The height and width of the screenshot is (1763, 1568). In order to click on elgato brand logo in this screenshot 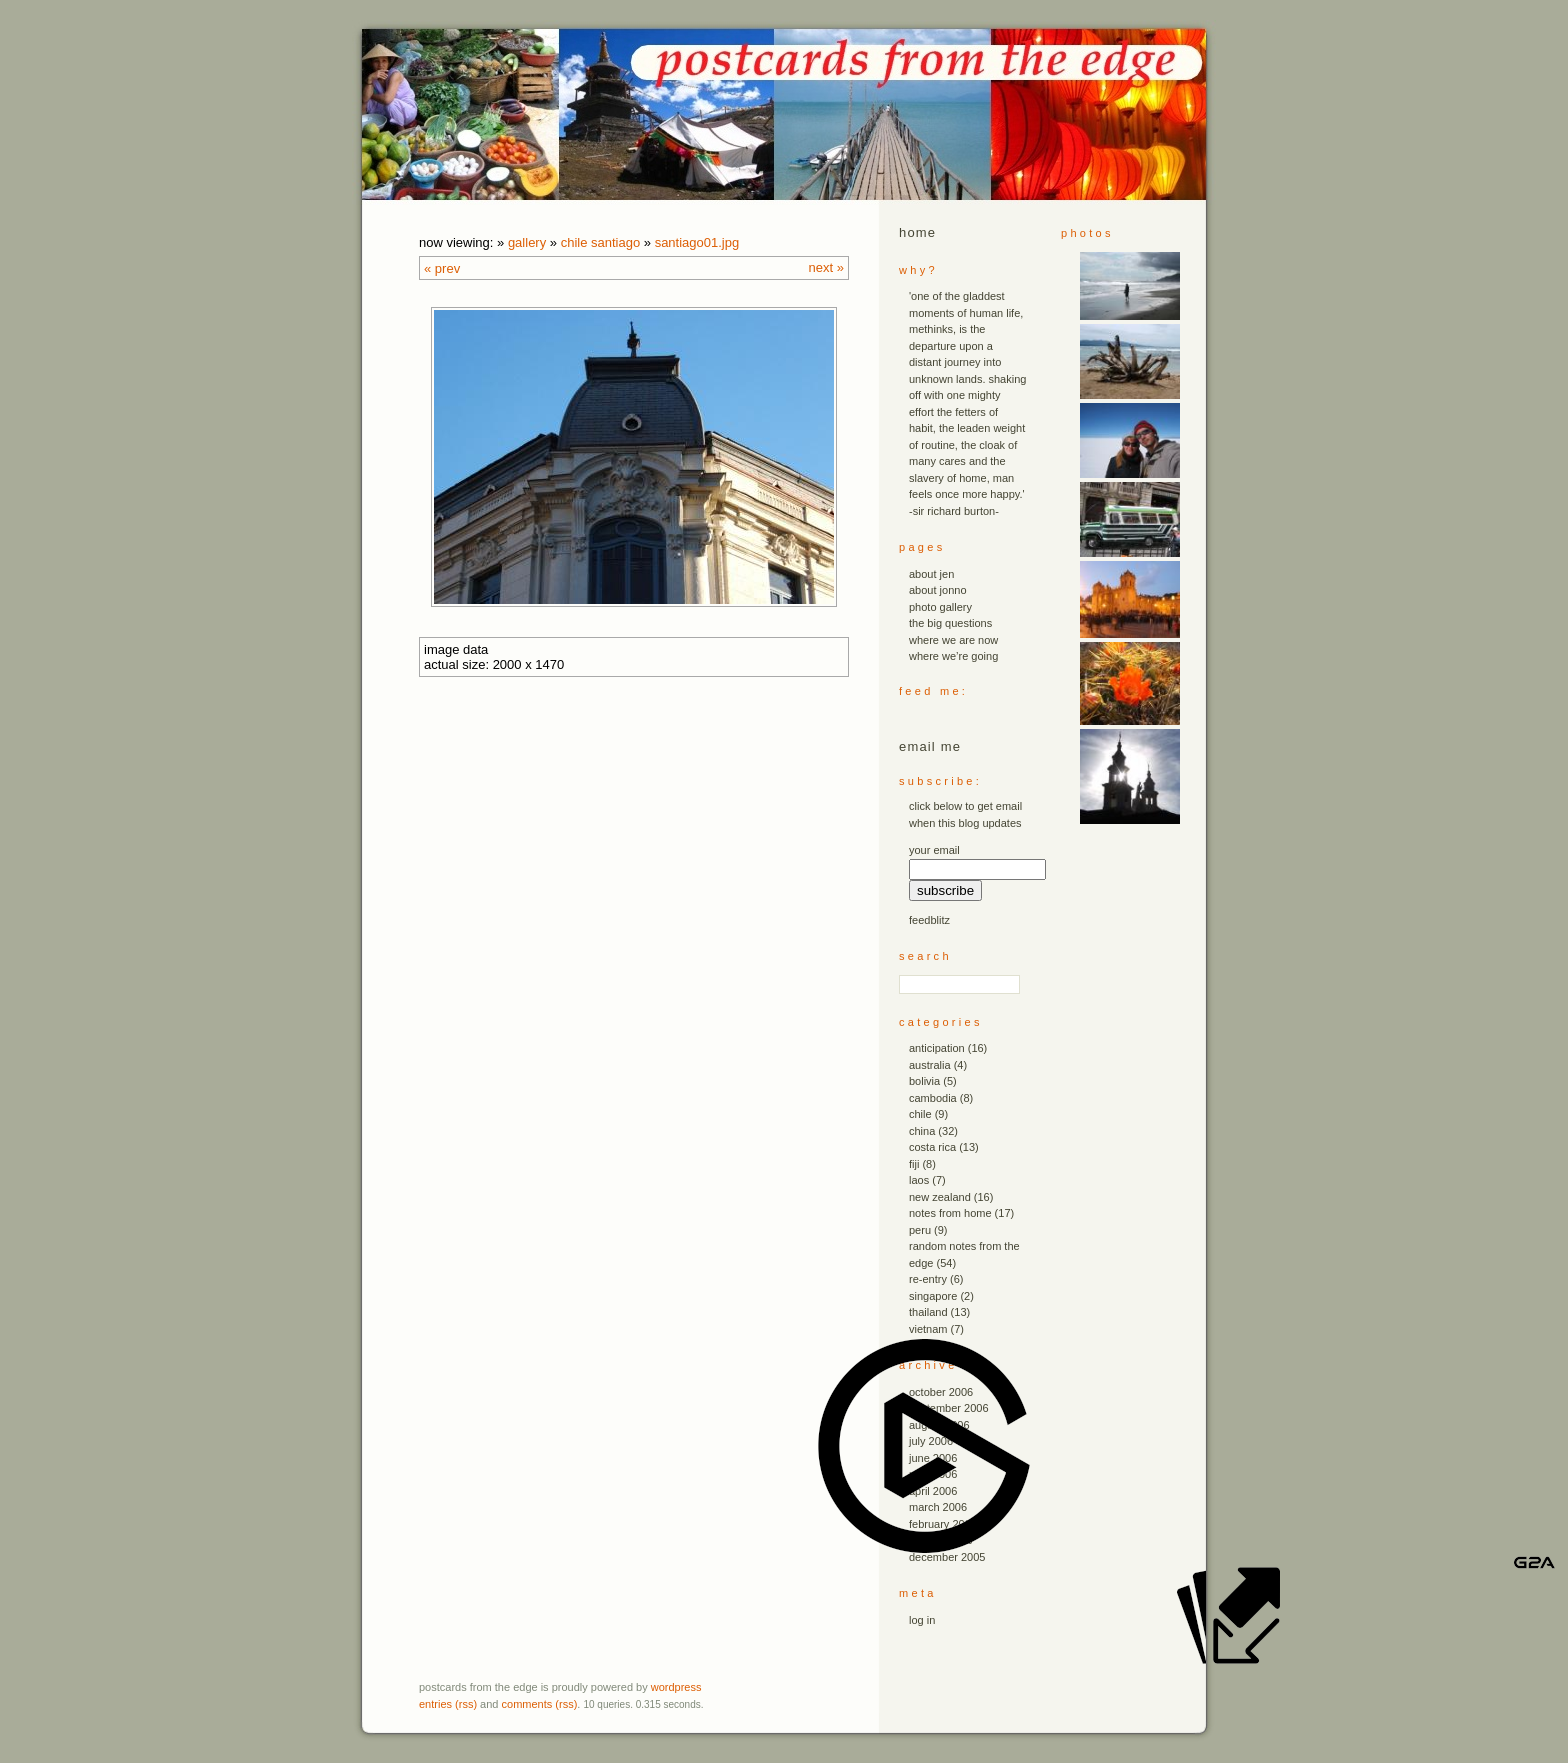, I will do `click(924, 1446)`.